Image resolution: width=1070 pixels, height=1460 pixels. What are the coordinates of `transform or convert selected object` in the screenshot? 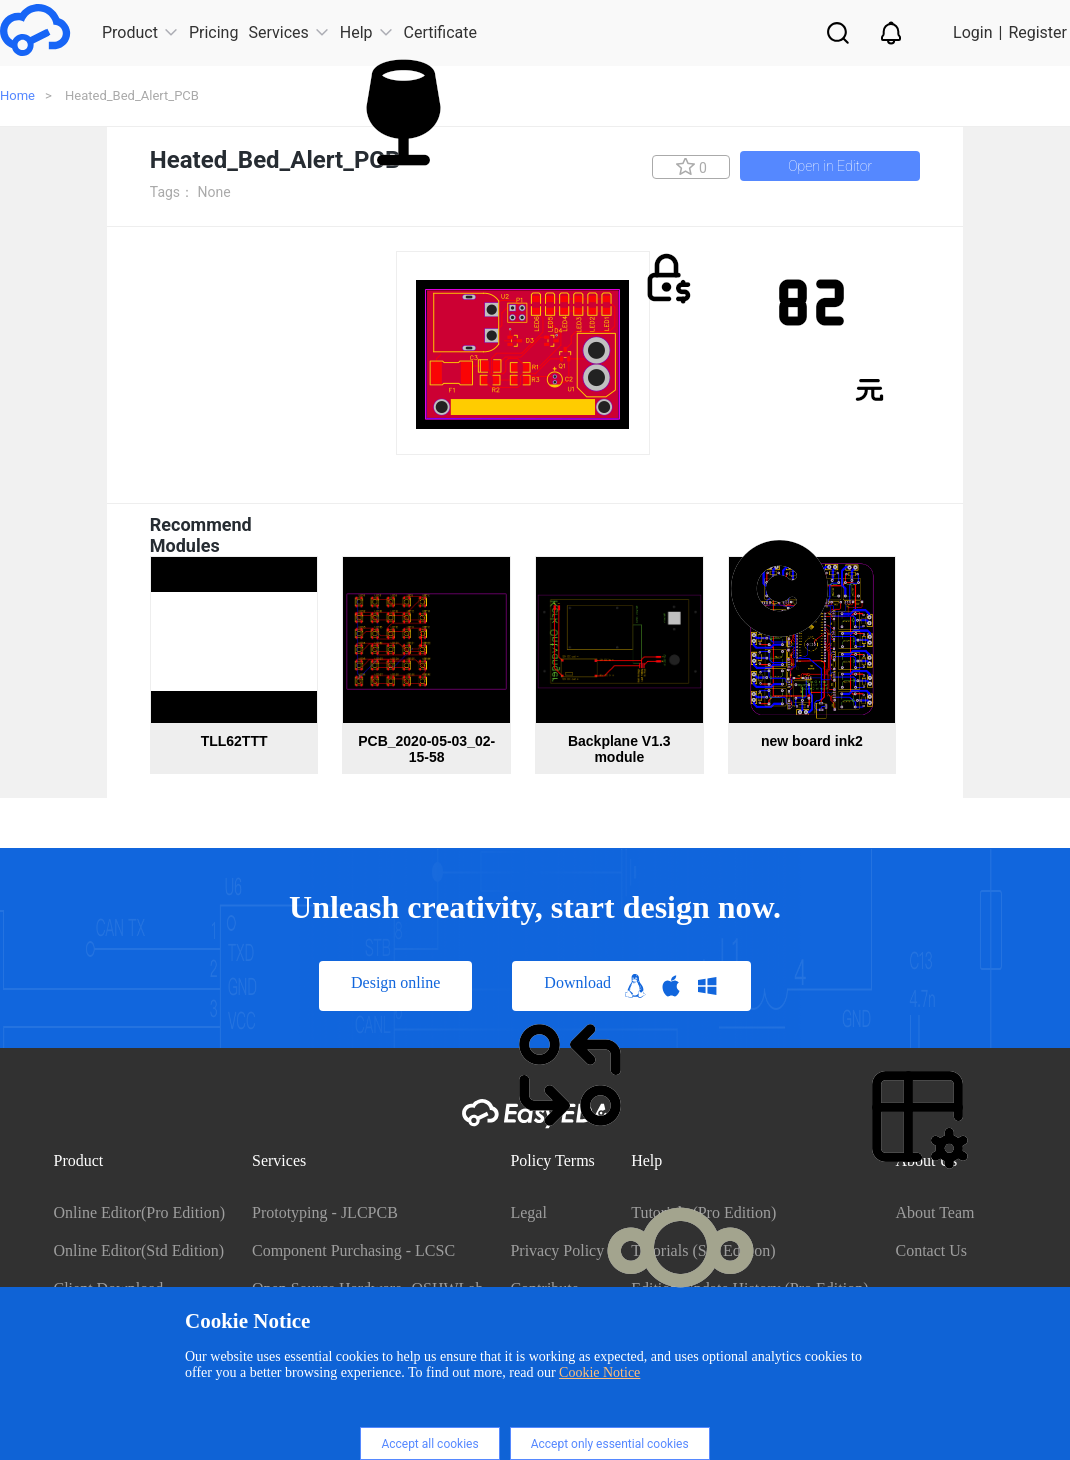 It's located at (570, 1075).